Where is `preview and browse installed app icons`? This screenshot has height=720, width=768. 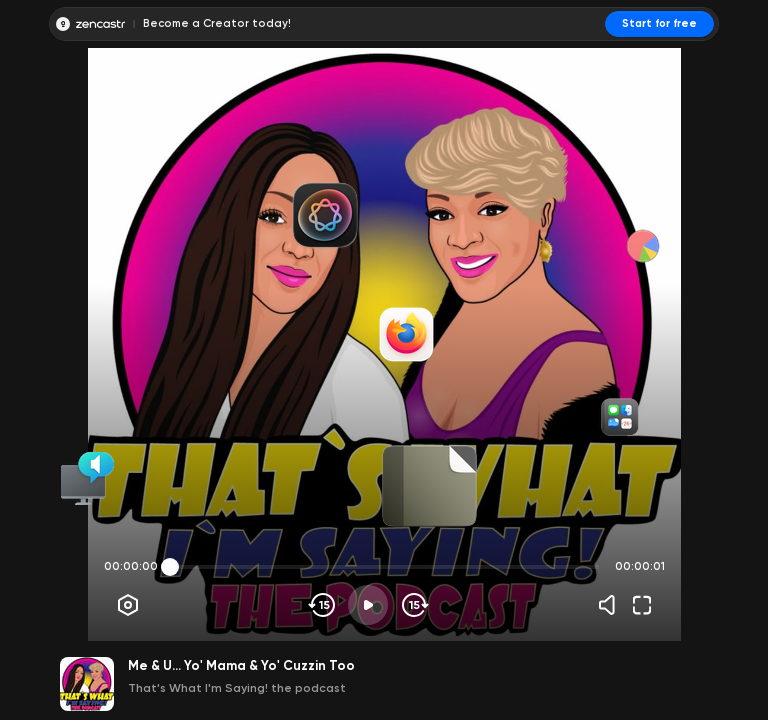 preview and browse installed app icons is located at coordinates (620, 417).